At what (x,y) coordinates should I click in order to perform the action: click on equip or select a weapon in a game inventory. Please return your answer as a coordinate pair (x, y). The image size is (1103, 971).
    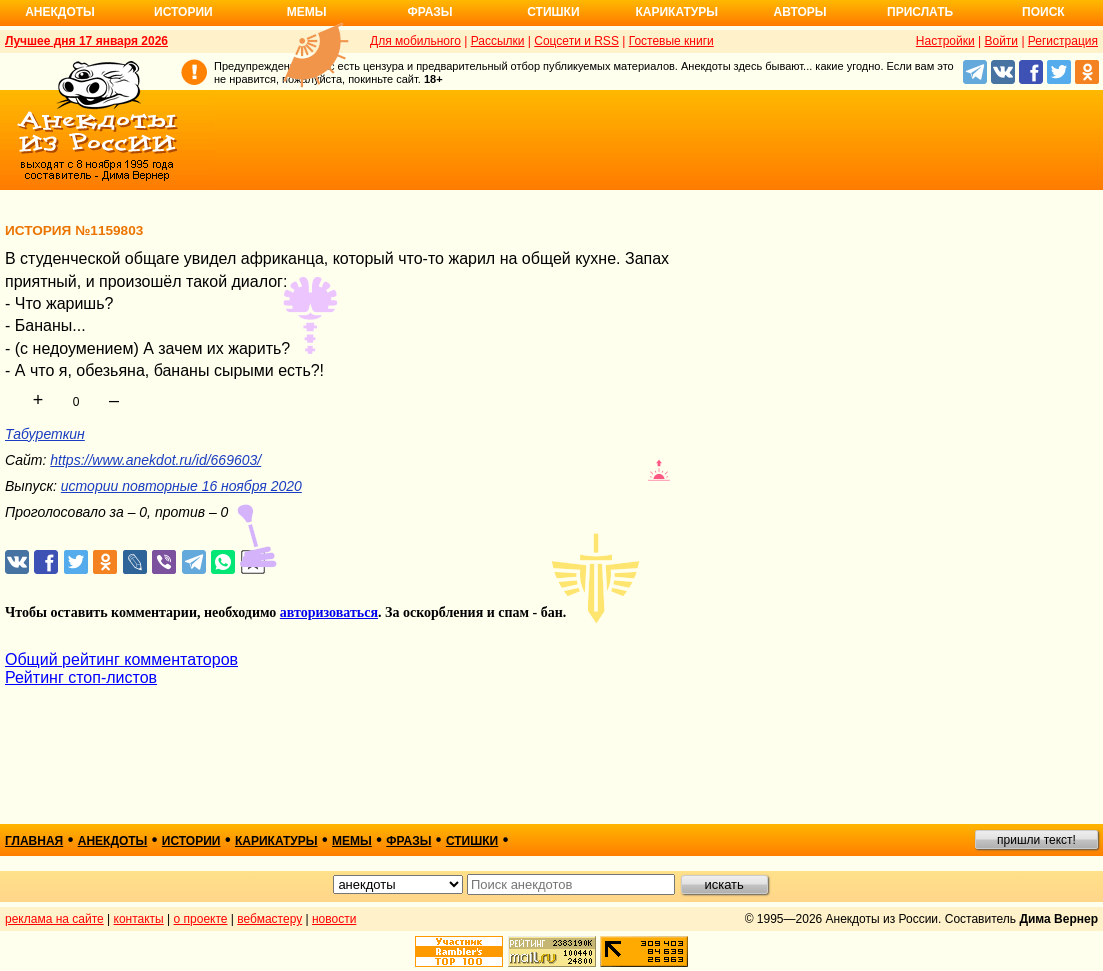
    Looking at the image, I should click on (595, 578).